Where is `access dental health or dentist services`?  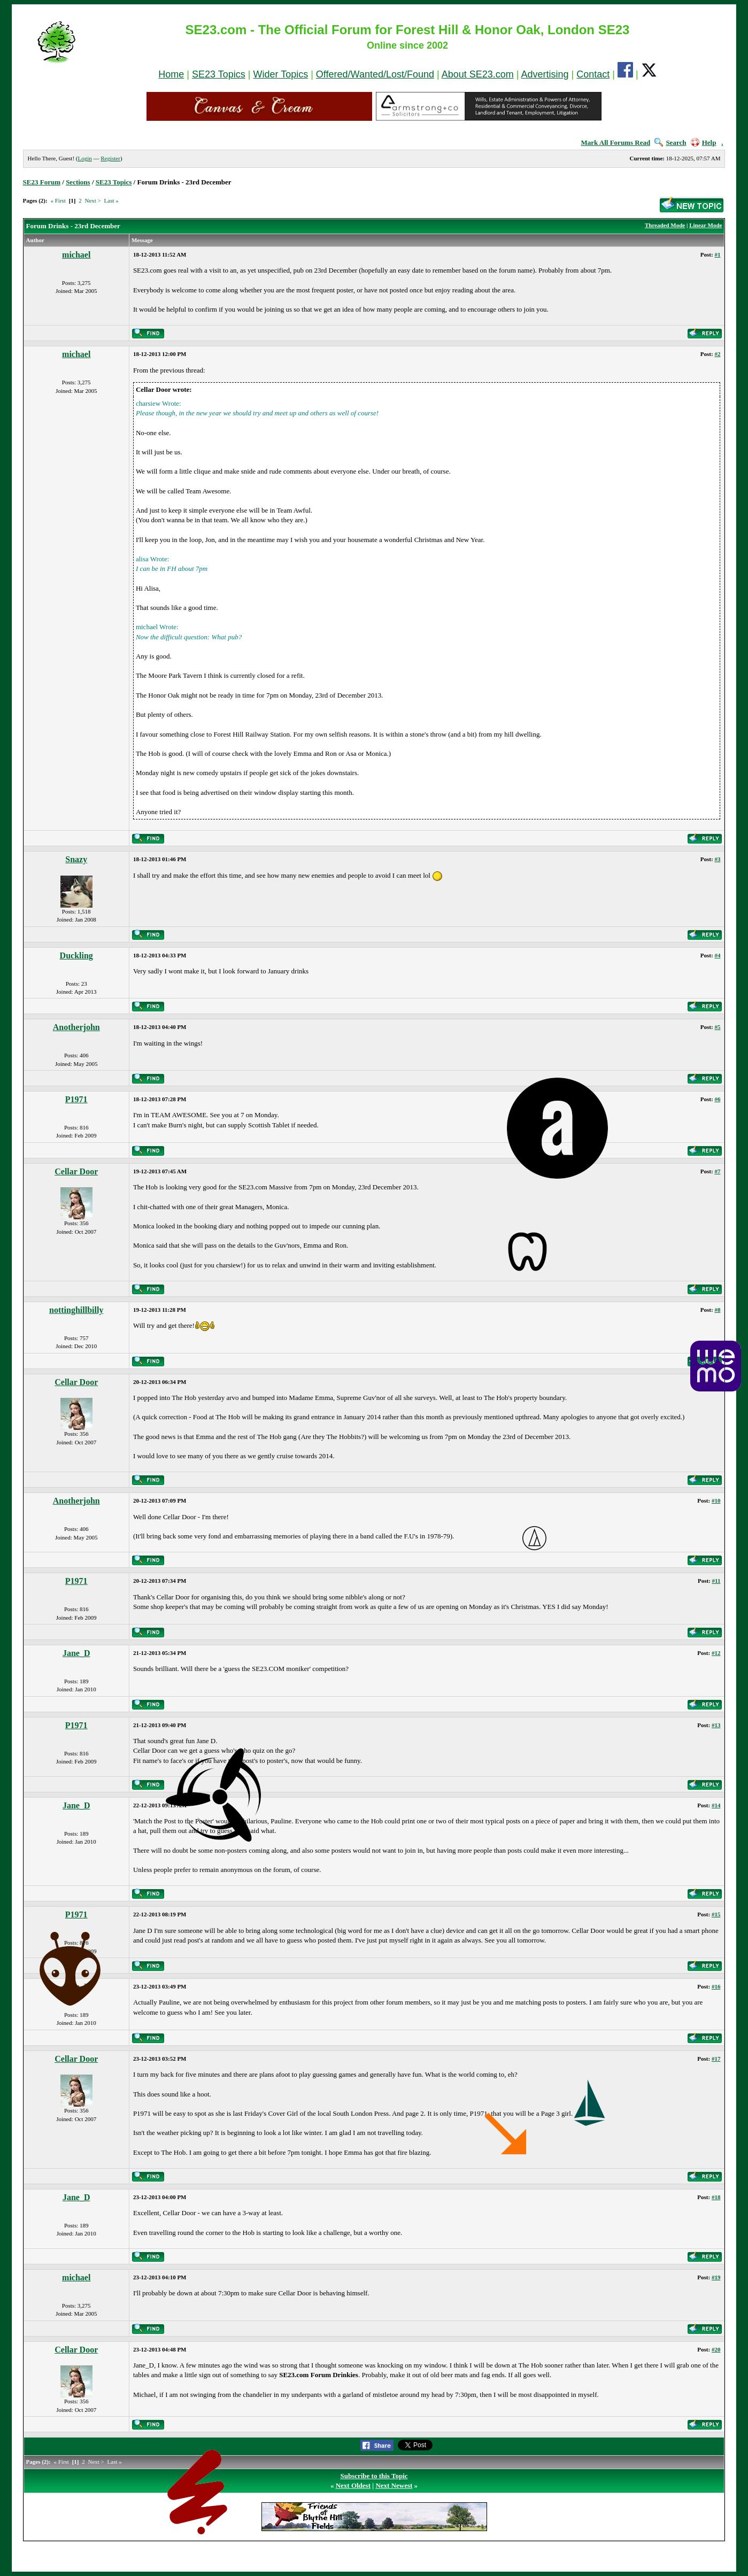 access dental health or dentist services is located at coordinates (527, 1251).